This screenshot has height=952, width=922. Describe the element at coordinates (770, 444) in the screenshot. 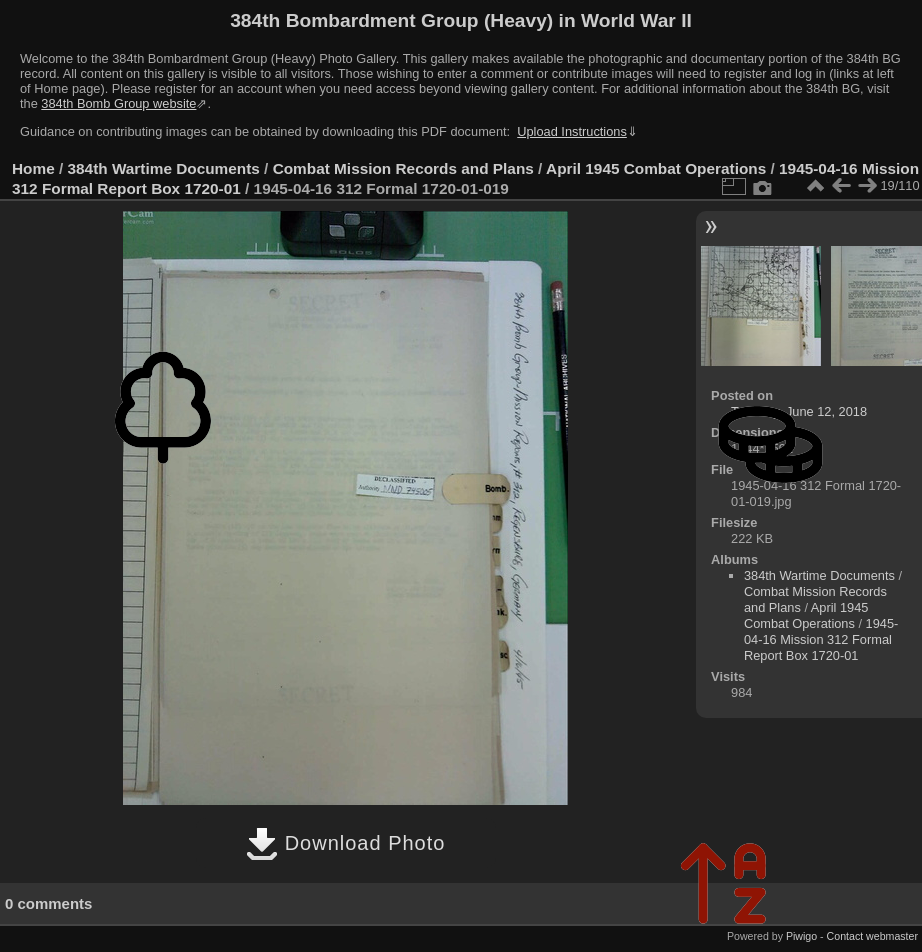

I see `view your coin balance or currency` at that location.